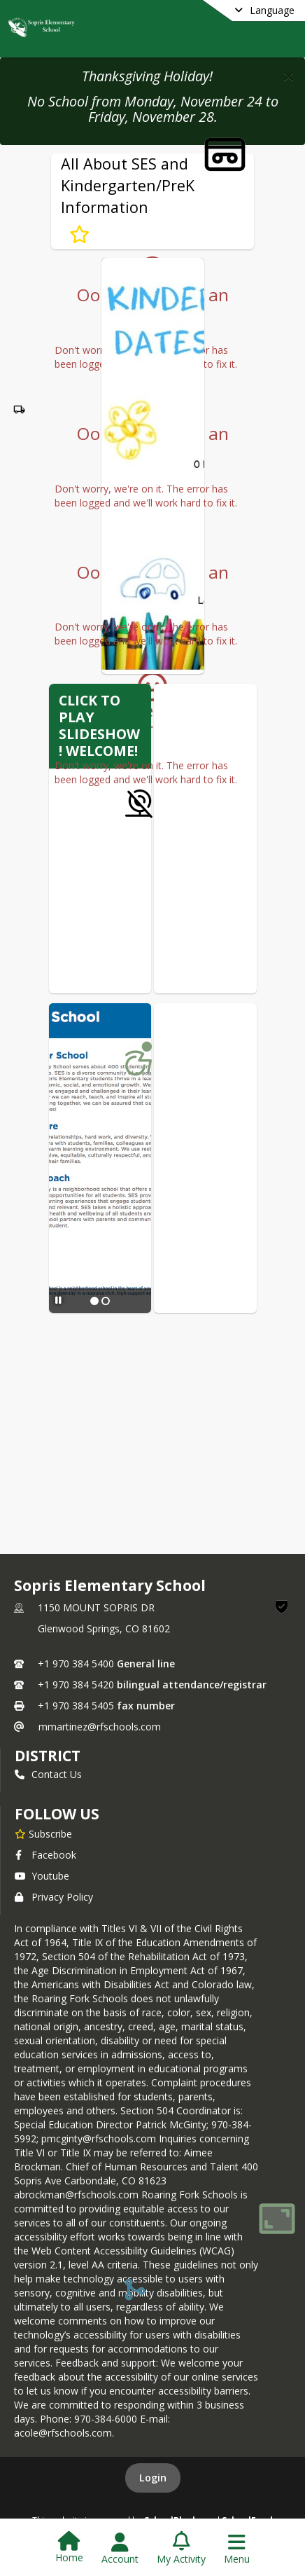  I want to click on access video archive or recordings, so click(225, 154).